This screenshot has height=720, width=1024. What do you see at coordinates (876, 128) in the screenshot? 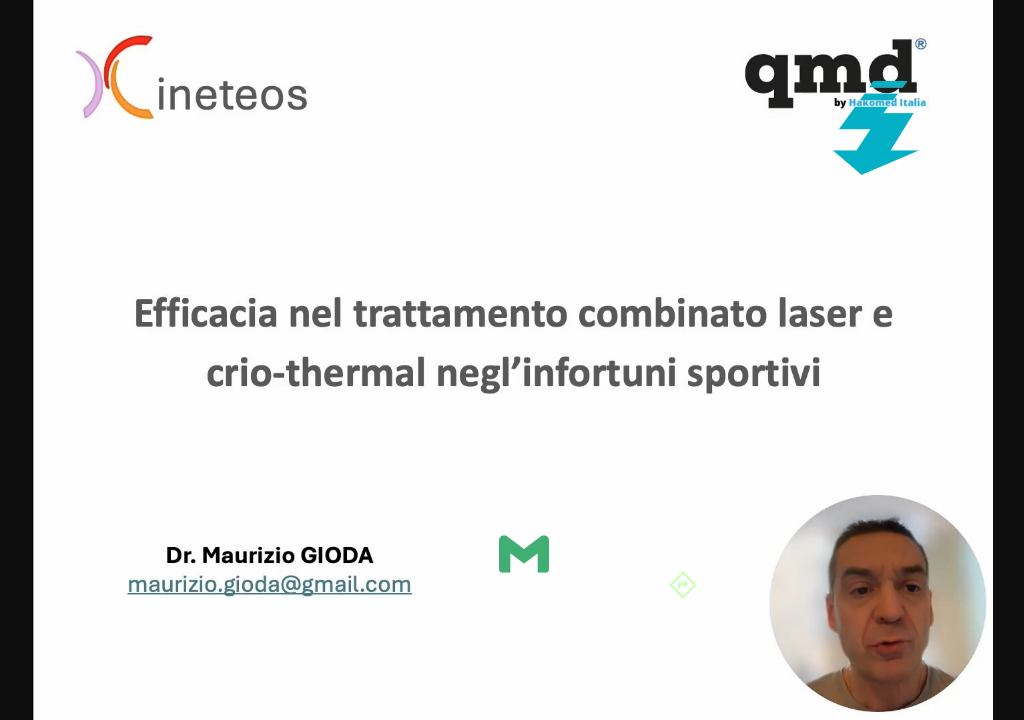
I see `rolldown bundler logo` at bounding box center [876, 128].